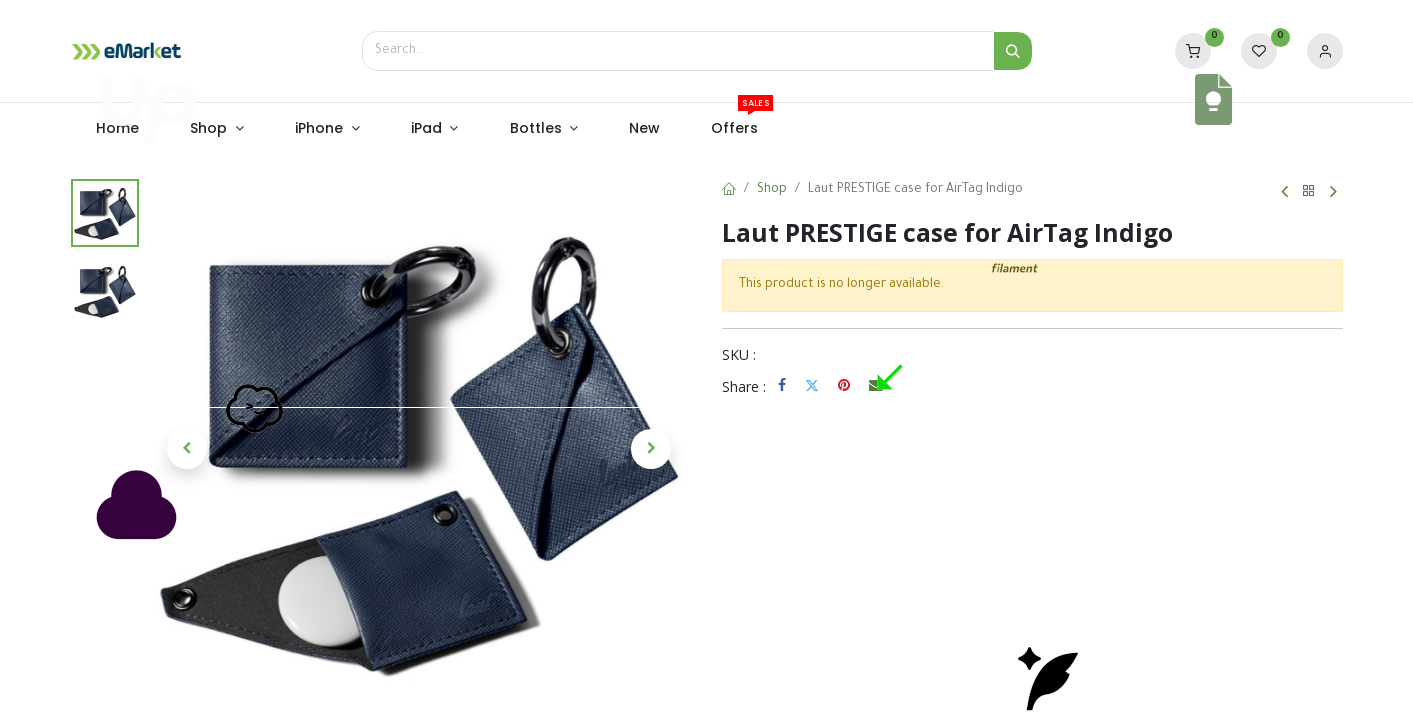 This screenshot has height=720, width=1413. I want to click on navigate back and down, so click(889, 377).